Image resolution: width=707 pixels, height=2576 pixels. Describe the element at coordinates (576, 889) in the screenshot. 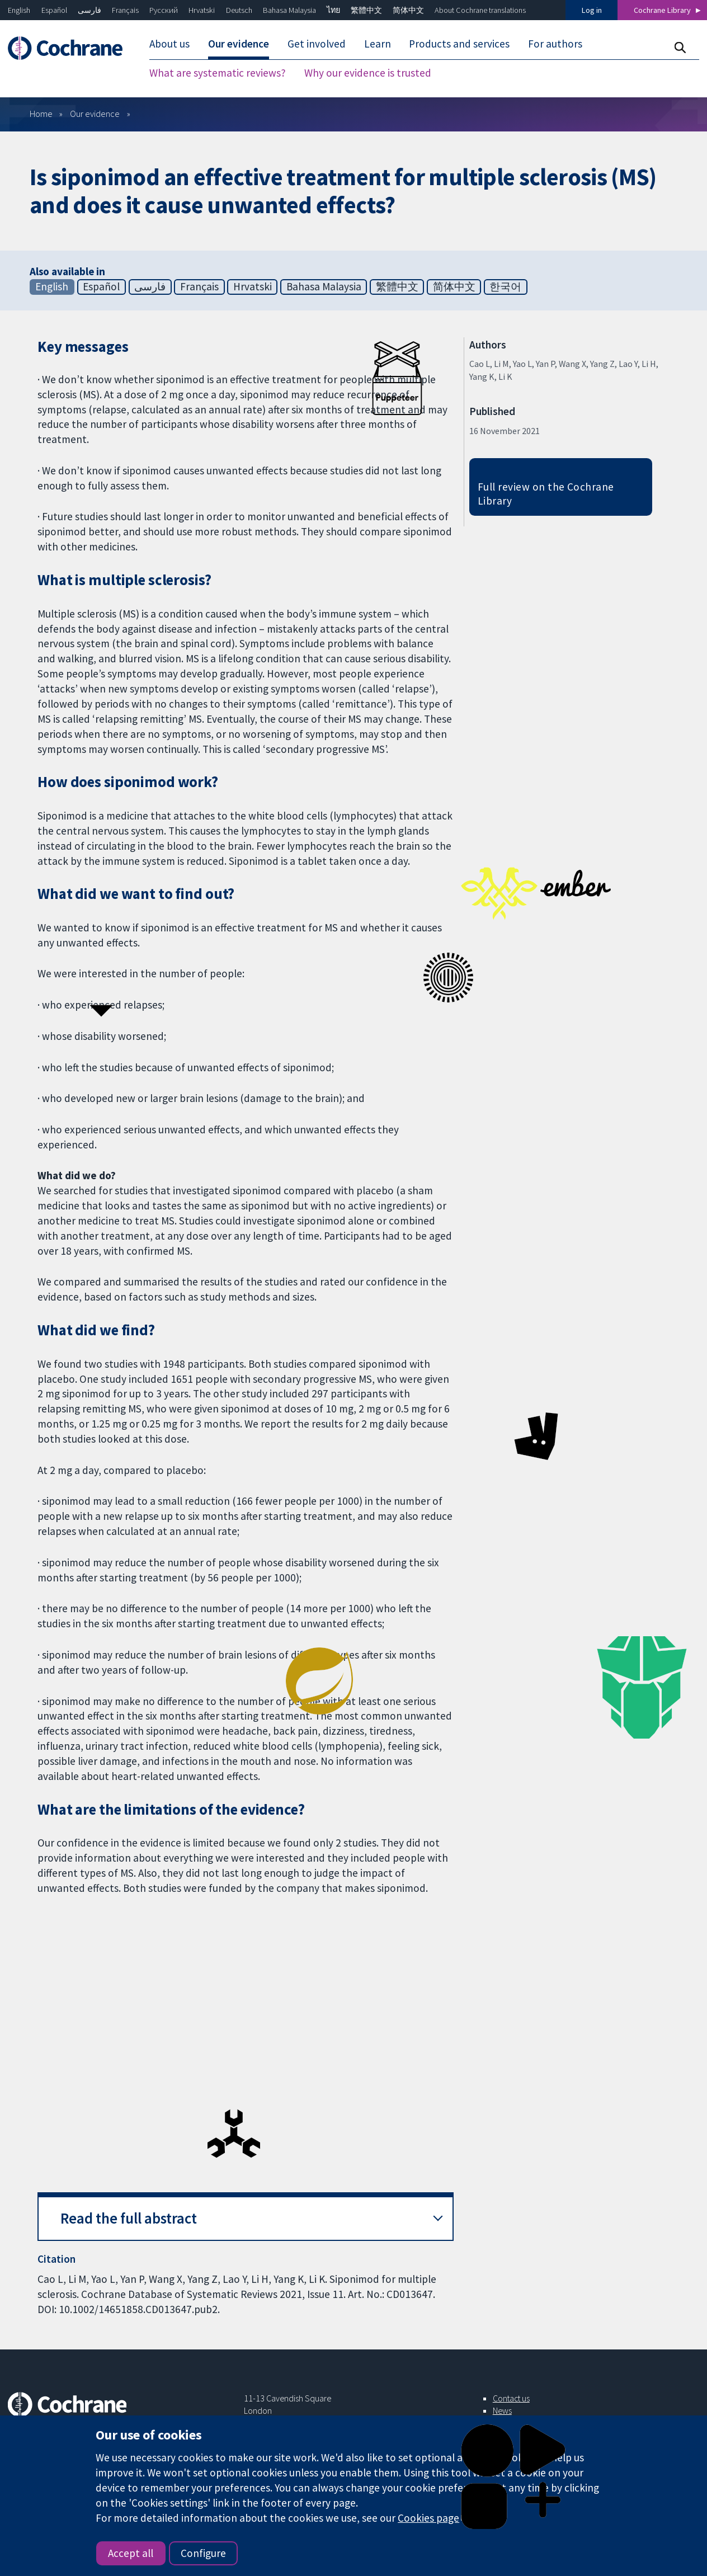

I see `ember.js framework logo` at that location.